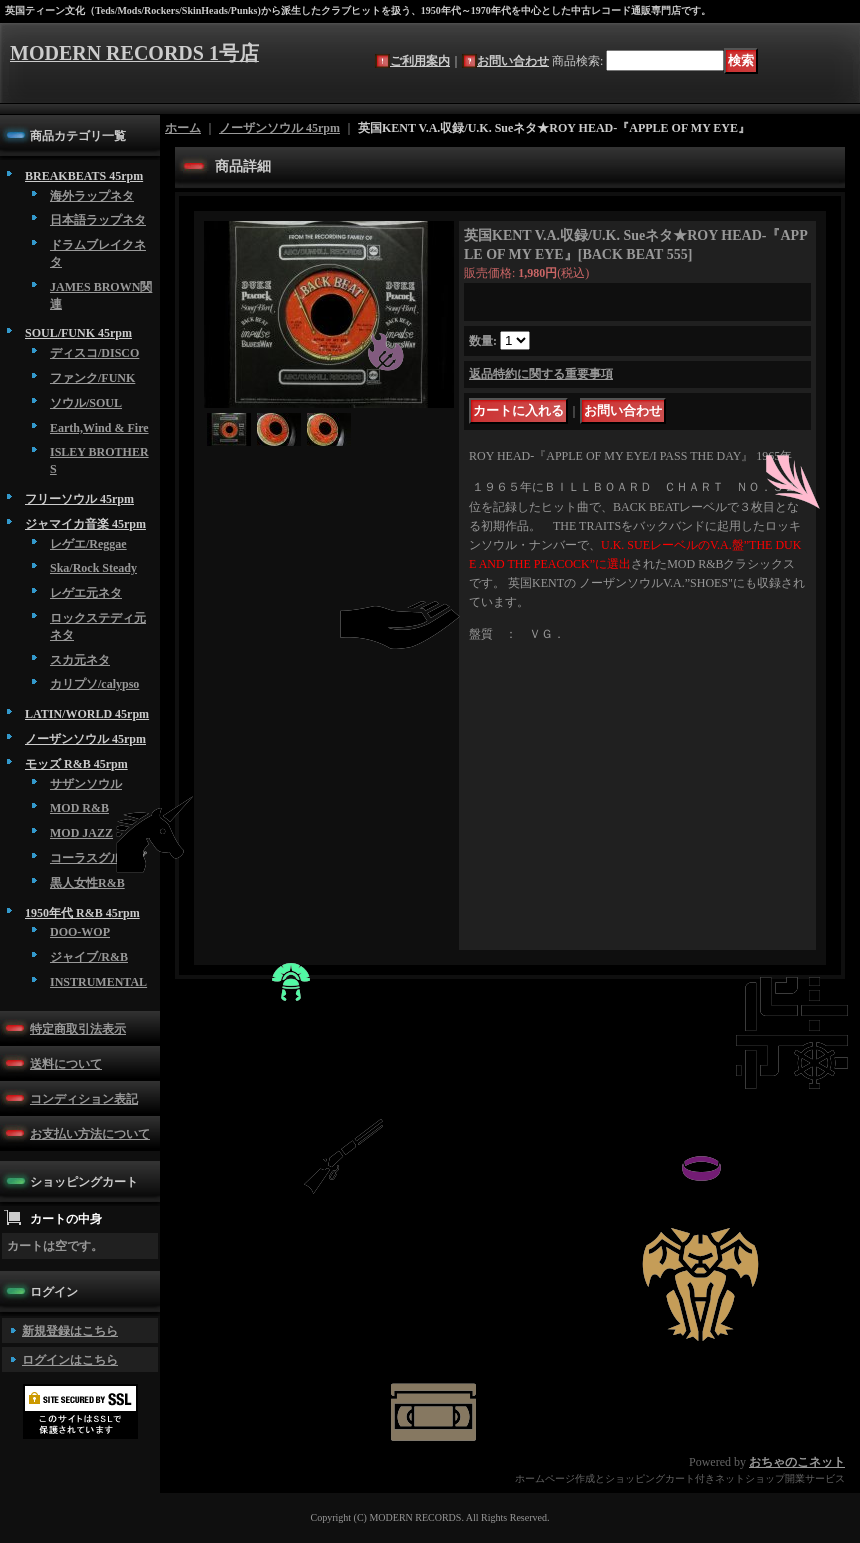 Image resolution: width=860 pixels, height=1543 pixels. Describe the element at coordinates (291, 982) in the screenshot. I see `select roman or ancient warrior character class` at that location.